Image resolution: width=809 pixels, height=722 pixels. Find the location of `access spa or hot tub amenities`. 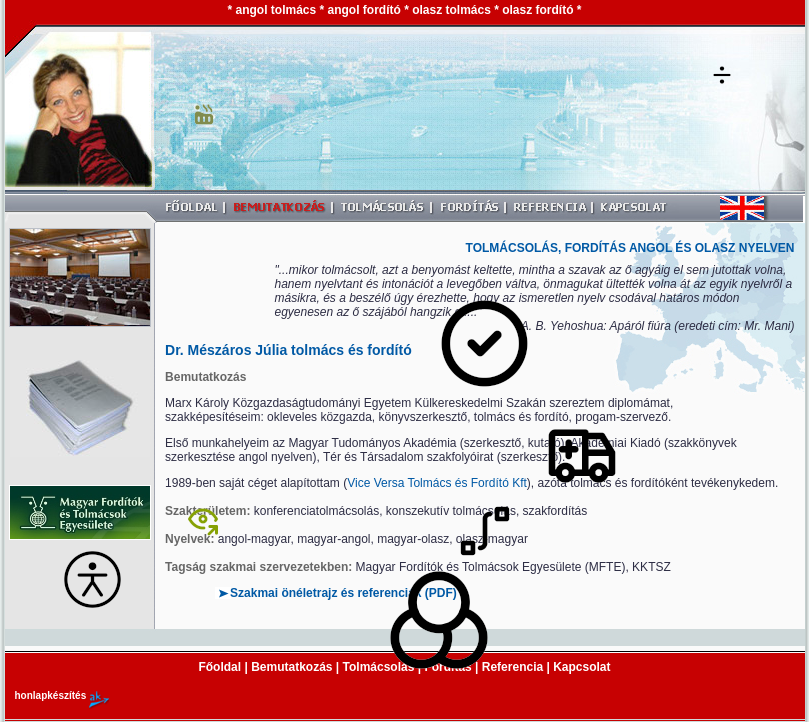

access spa or hot tub amenities is located at coordinates (204, 114).